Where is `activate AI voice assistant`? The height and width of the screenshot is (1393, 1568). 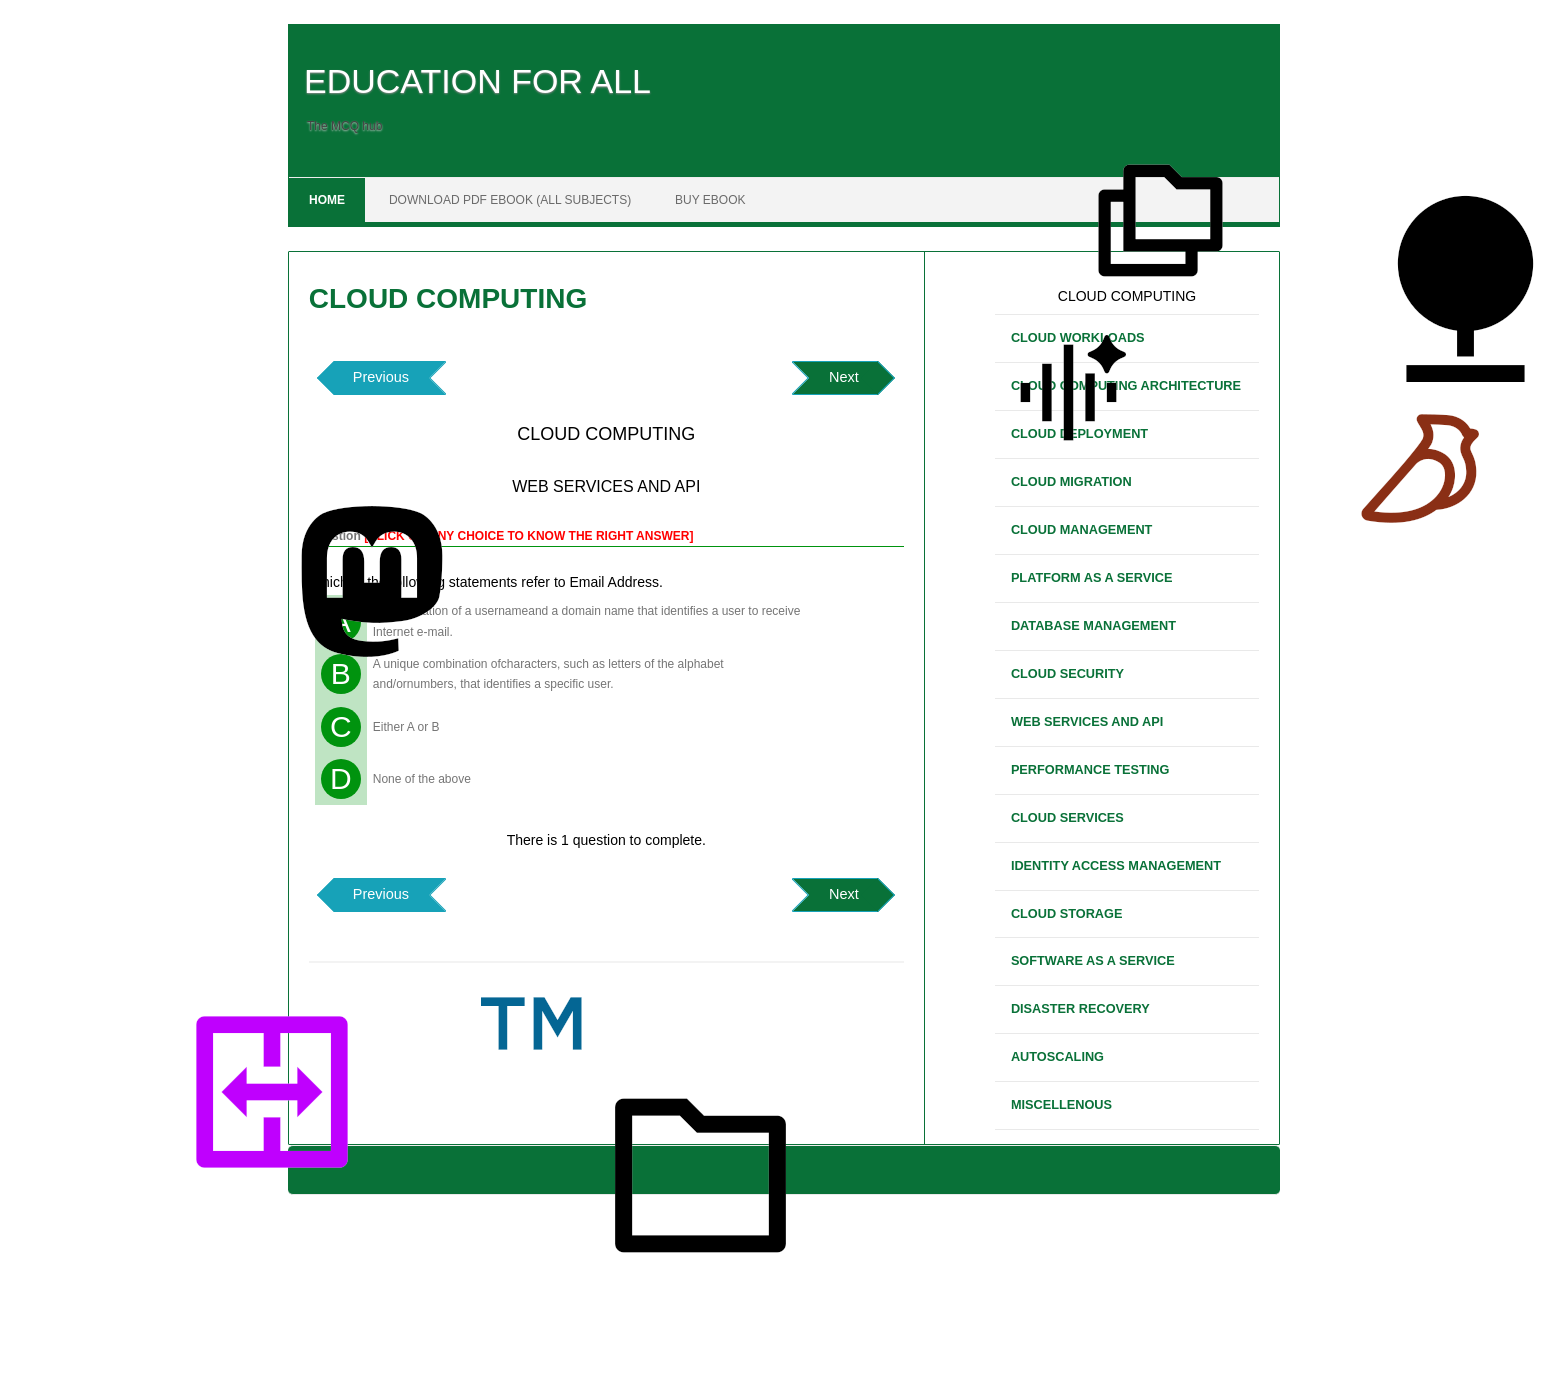
activate AI voice assistant is located at coordinates (1068, 392).